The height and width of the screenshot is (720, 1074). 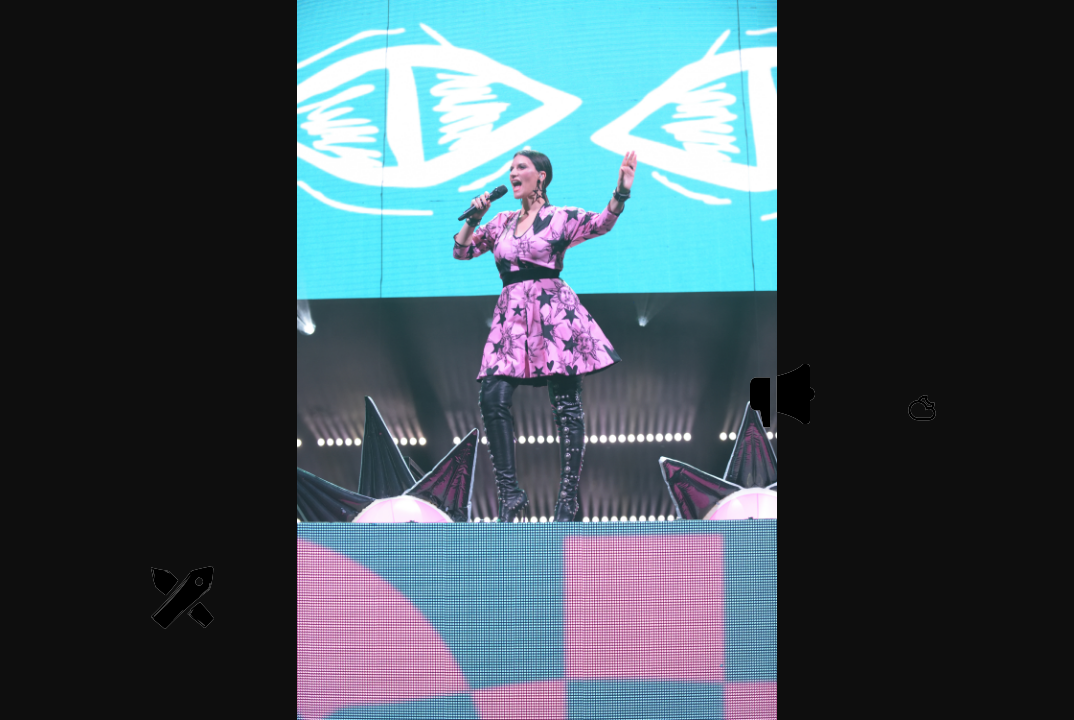 I want to click on make an announcement or broadcast, so click(x=780, y=394).